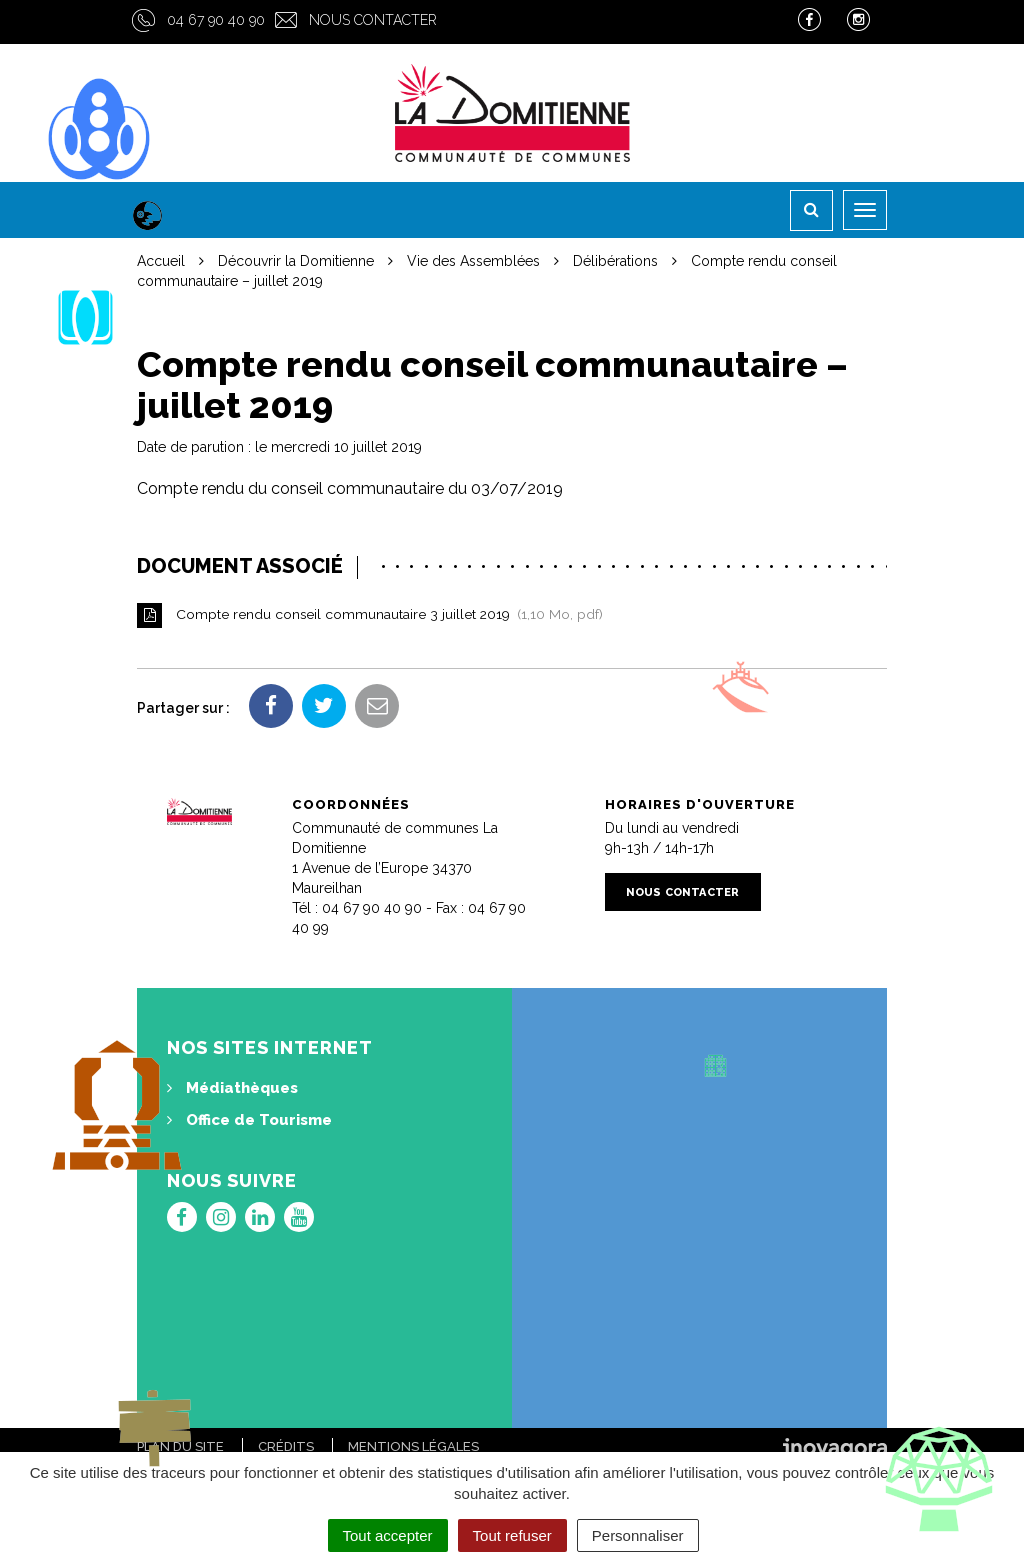 This screenshot has width=1024, height=1567. What do you see at coordinates (740, 685) in the screenshot?
I see `view fortified settlement or stronghold location` at bounding box center [740, 685].